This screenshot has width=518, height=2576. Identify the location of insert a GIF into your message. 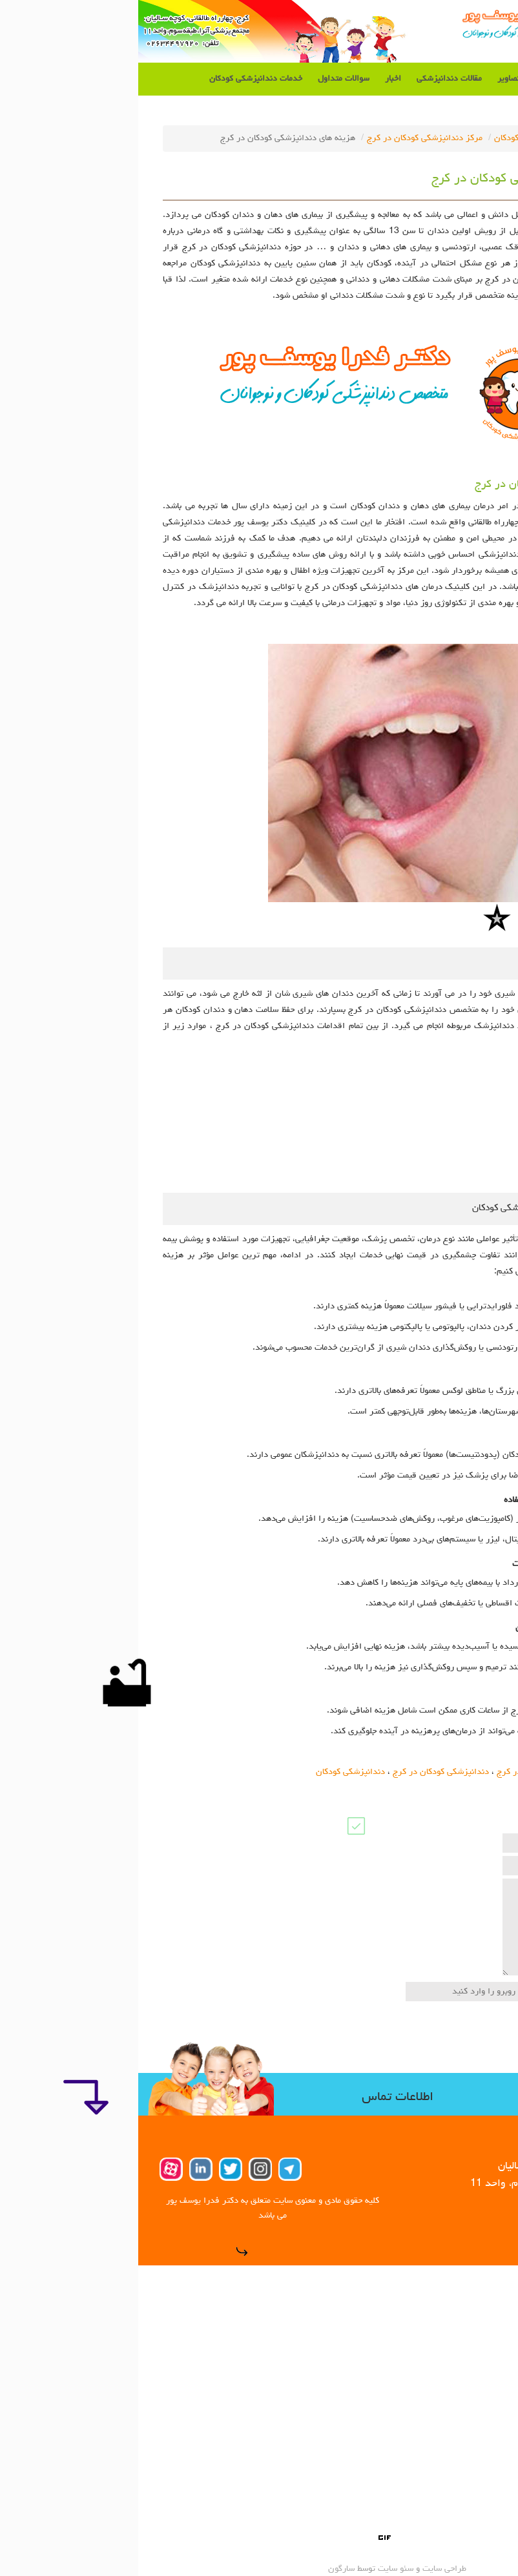
(384, 2537).